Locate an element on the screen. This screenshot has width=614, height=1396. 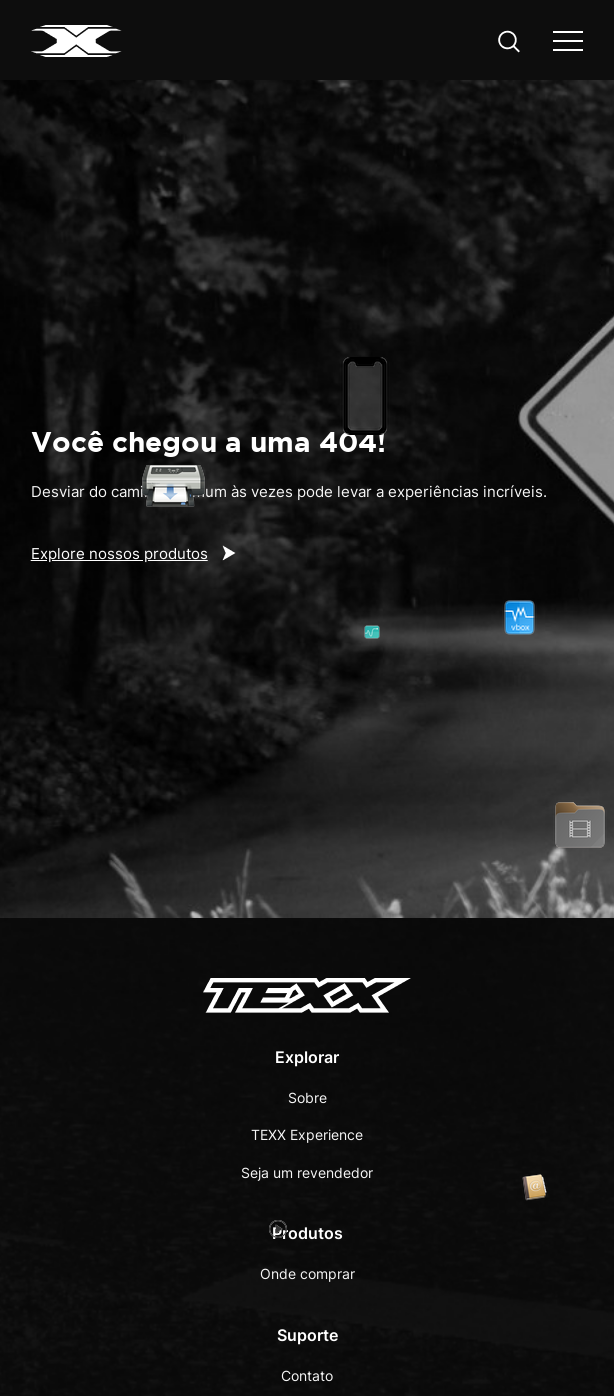
a VirtualBox virtual machine configuration file is located at coordinates (519, 617).